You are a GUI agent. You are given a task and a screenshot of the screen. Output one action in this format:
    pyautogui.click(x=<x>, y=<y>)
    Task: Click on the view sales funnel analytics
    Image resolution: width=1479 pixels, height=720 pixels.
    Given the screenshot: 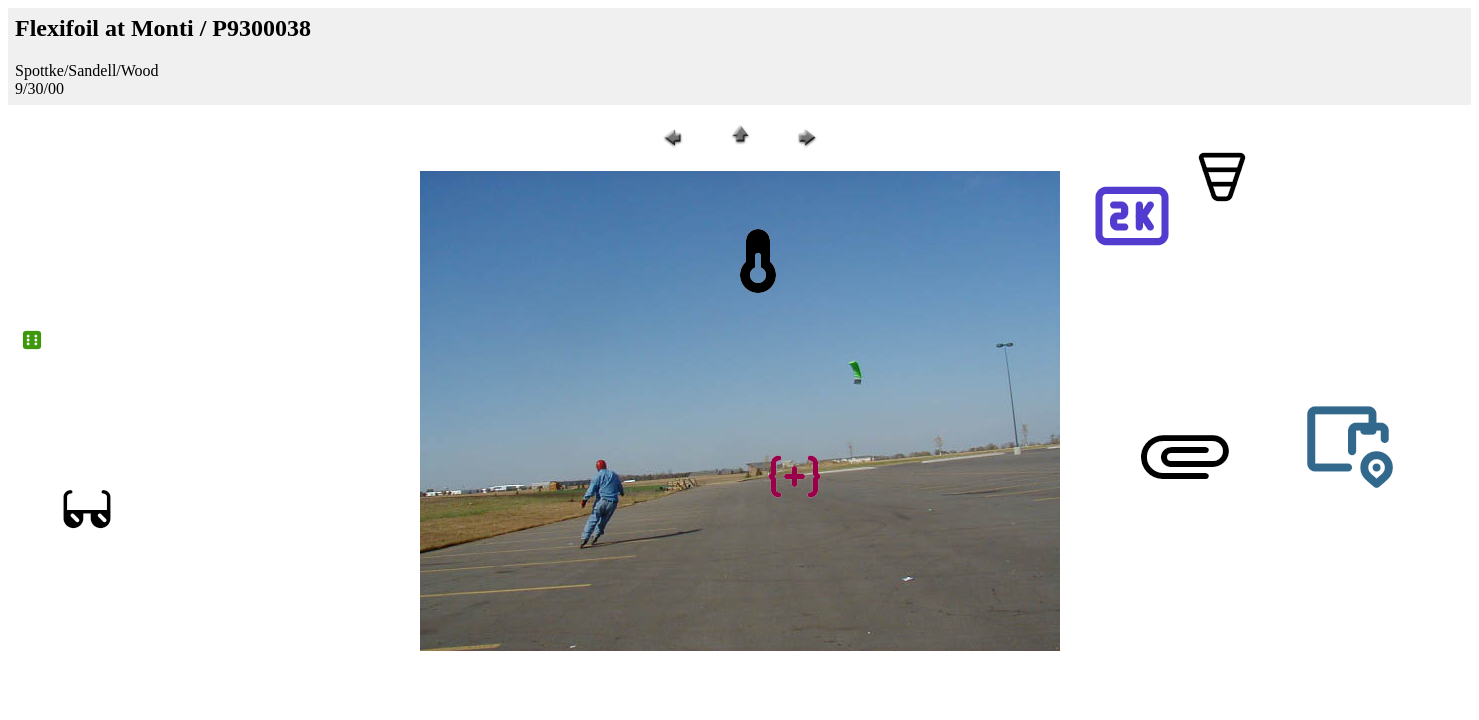 What is the action you would take?
    pyautogui.click(x=1222, y=177)
    